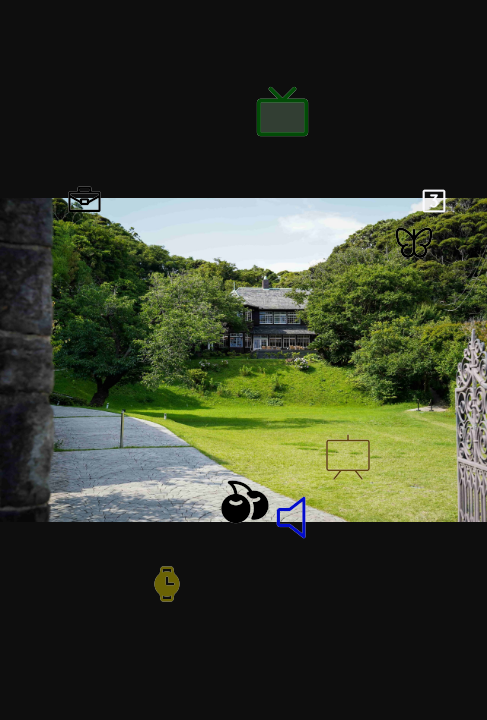  Describe the element at coordinates (414, 242) in the screenshot. I see `indicates a nature or wildlife category` at that location.